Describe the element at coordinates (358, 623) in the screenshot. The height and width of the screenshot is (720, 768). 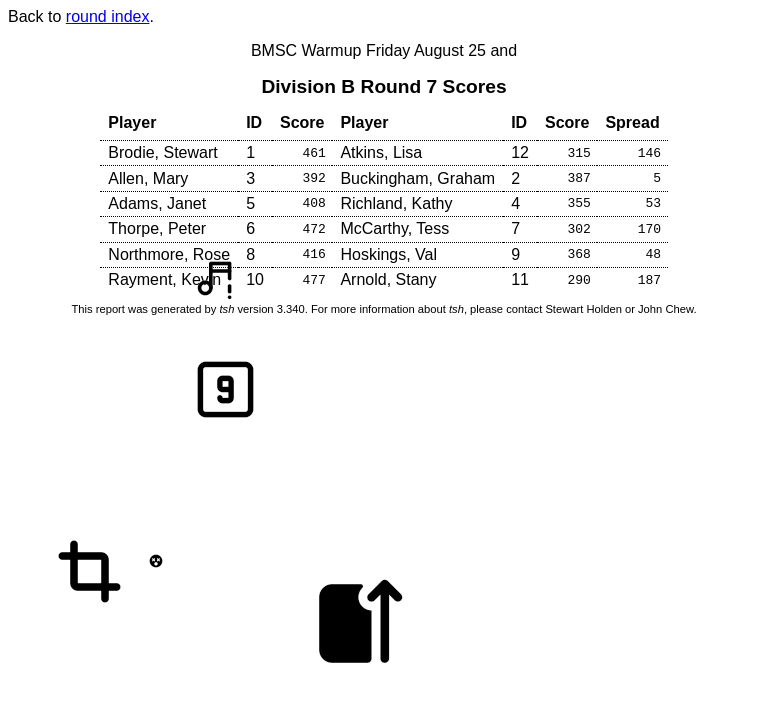
I see `auto-fit content to top of container` at that location.